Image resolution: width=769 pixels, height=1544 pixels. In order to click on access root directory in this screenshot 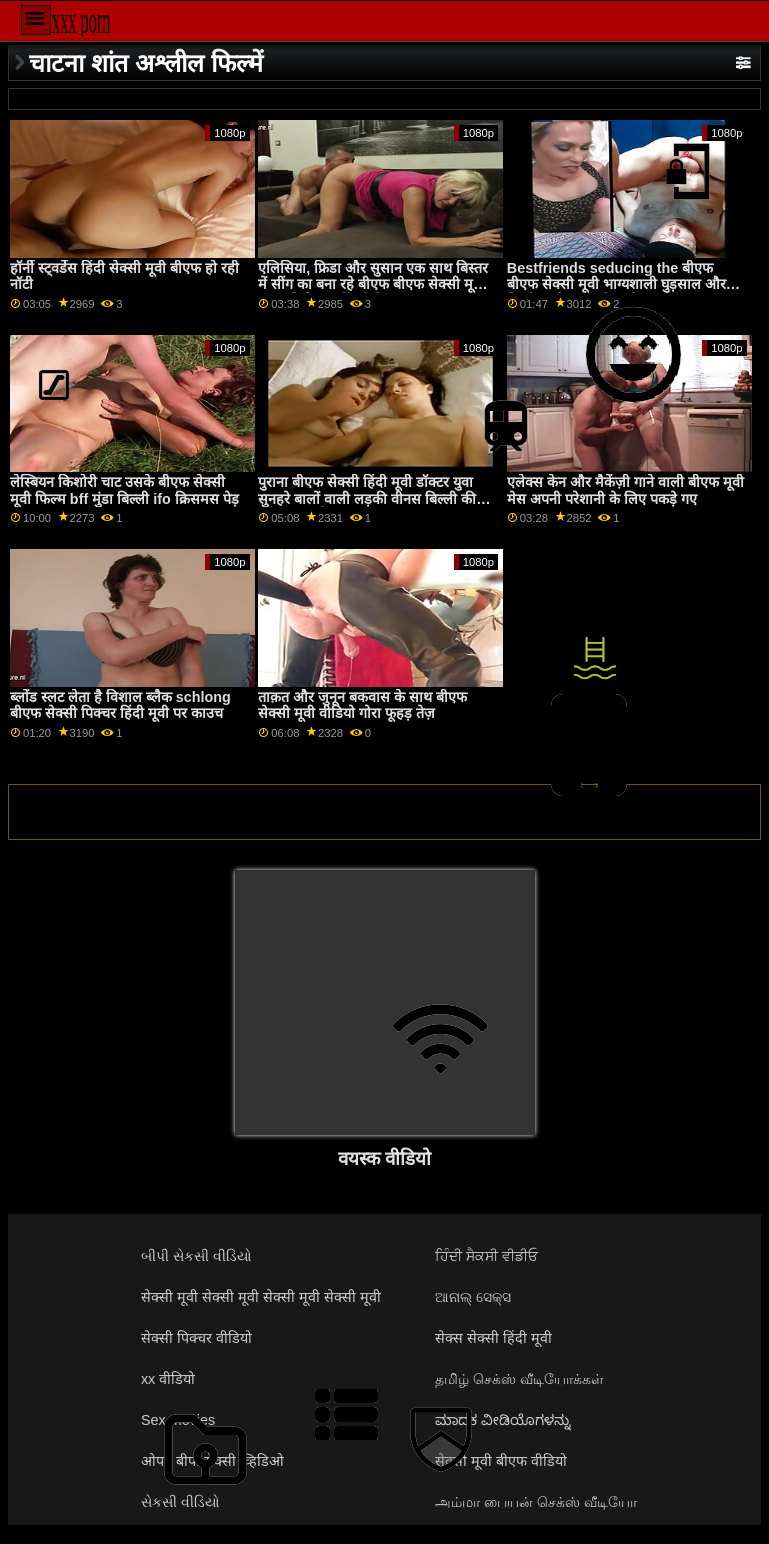, I will do `click(205, 1451)`.